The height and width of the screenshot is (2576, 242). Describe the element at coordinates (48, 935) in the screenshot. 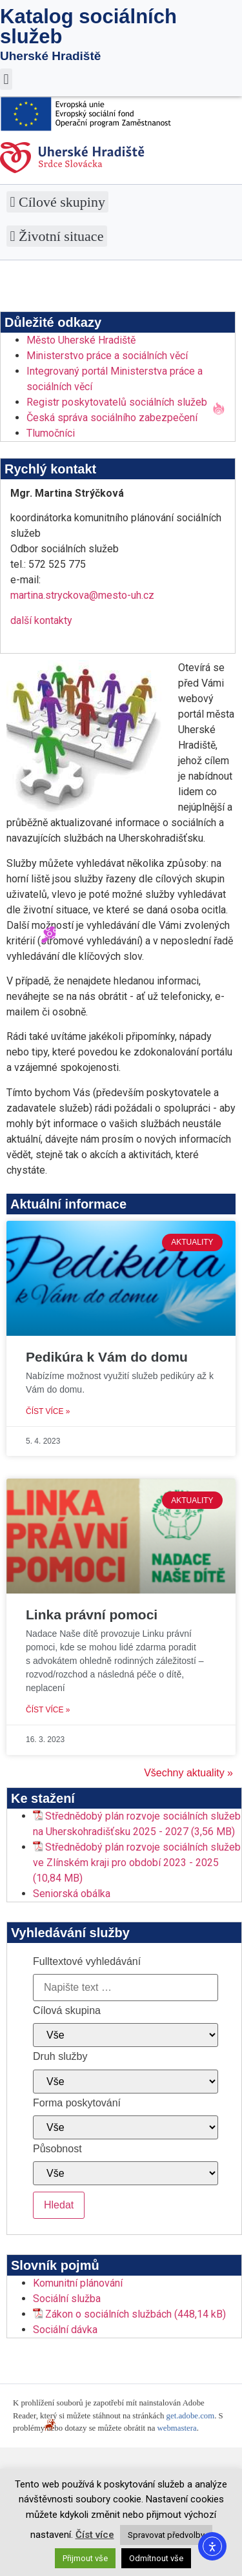

I see `collect a mushroom item in-game` at that location.